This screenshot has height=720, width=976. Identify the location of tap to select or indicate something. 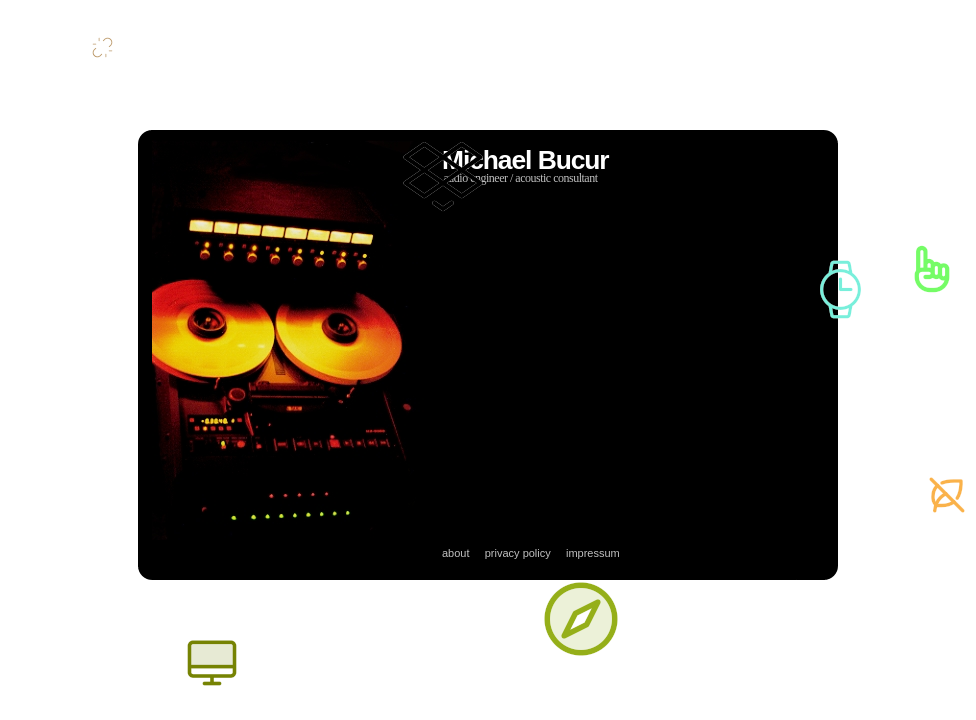
(932, 269).